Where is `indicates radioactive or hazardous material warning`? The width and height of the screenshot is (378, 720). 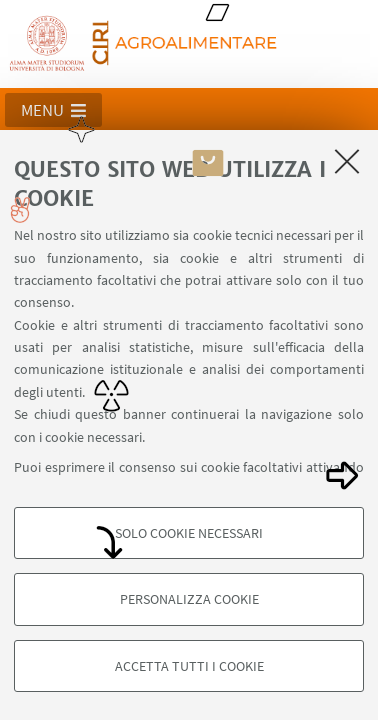
indicates radioactive or hazardous material warning is located at coordinates (111, 394).